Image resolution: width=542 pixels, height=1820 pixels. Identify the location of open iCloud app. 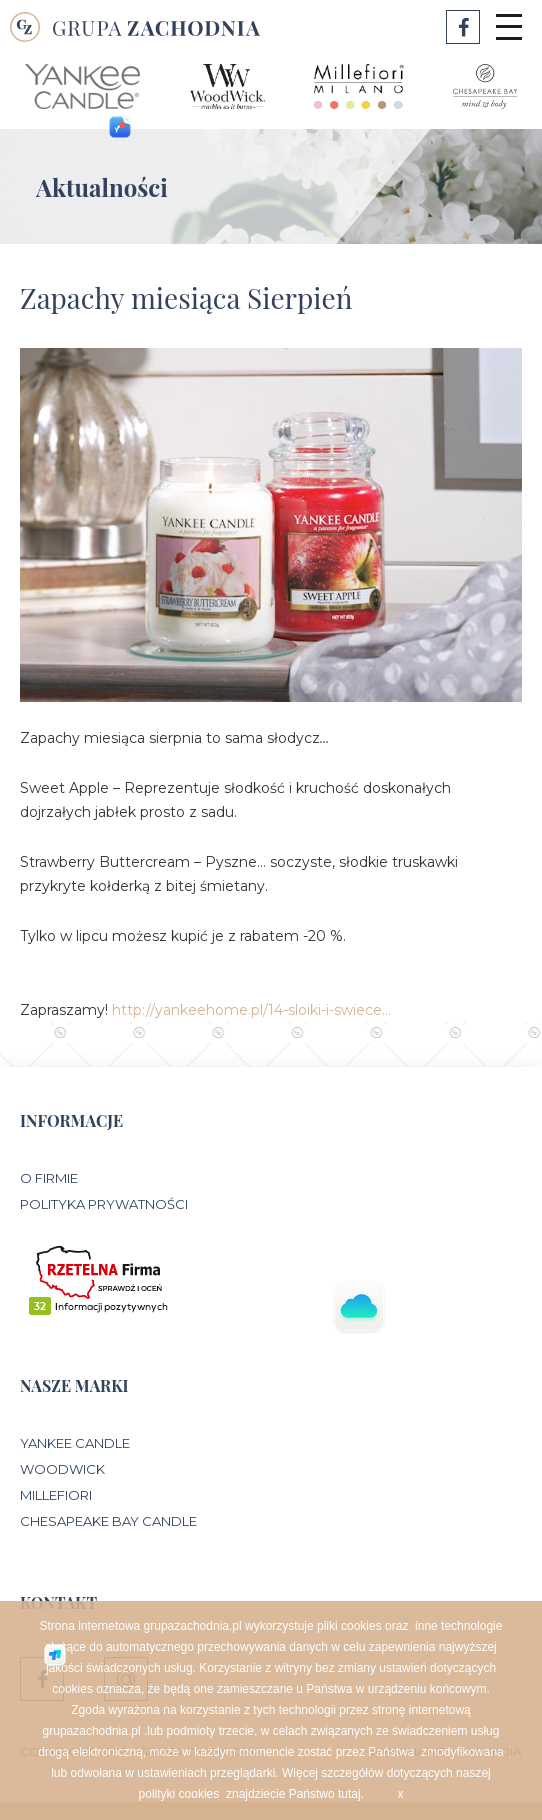
(359, 1306).